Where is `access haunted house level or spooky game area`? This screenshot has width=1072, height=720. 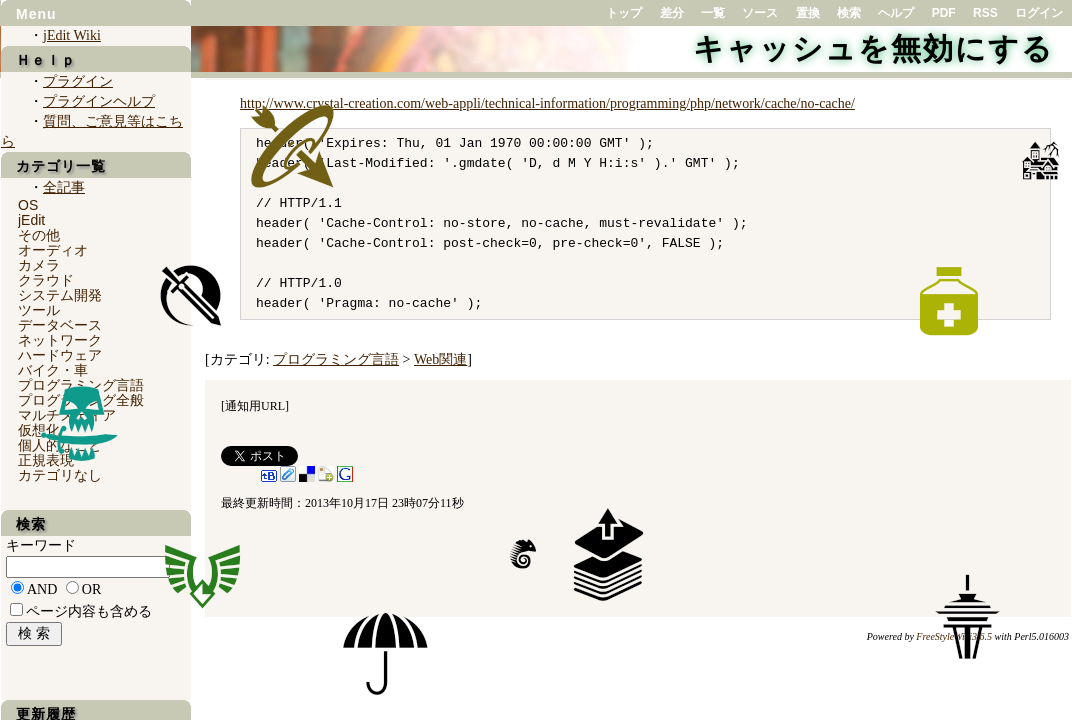
access haunted house level or spooky game area is located at coordinates (1040, 160).